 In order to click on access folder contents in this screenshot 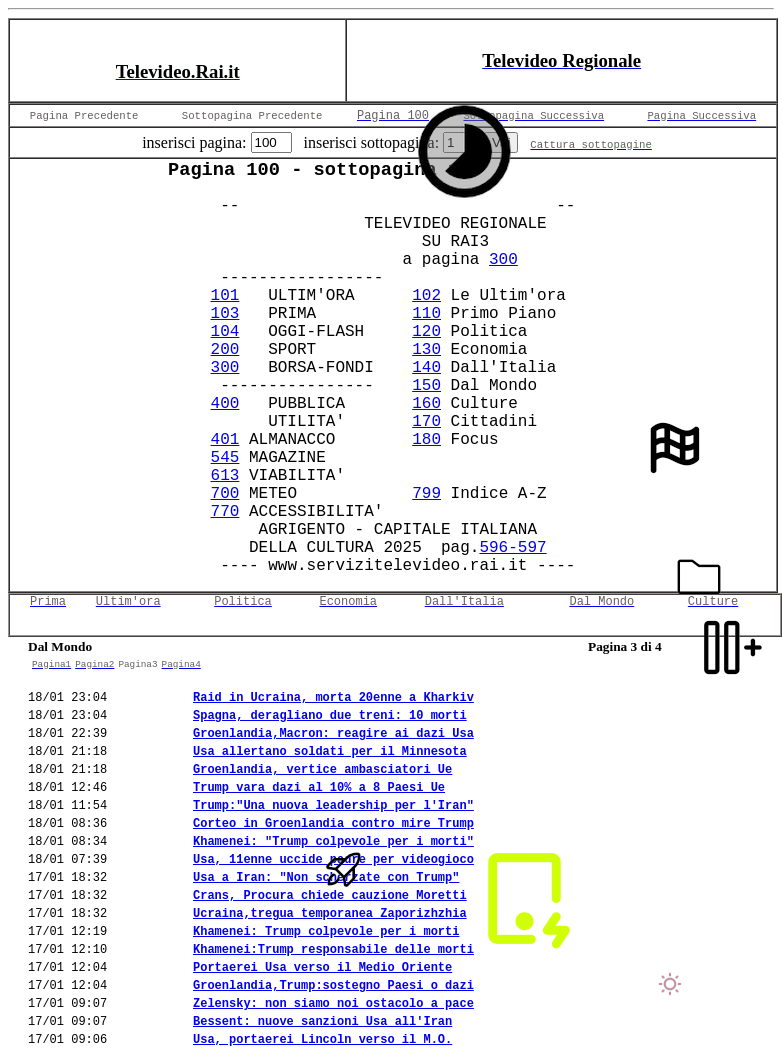, I will do `click(699, 576)`.